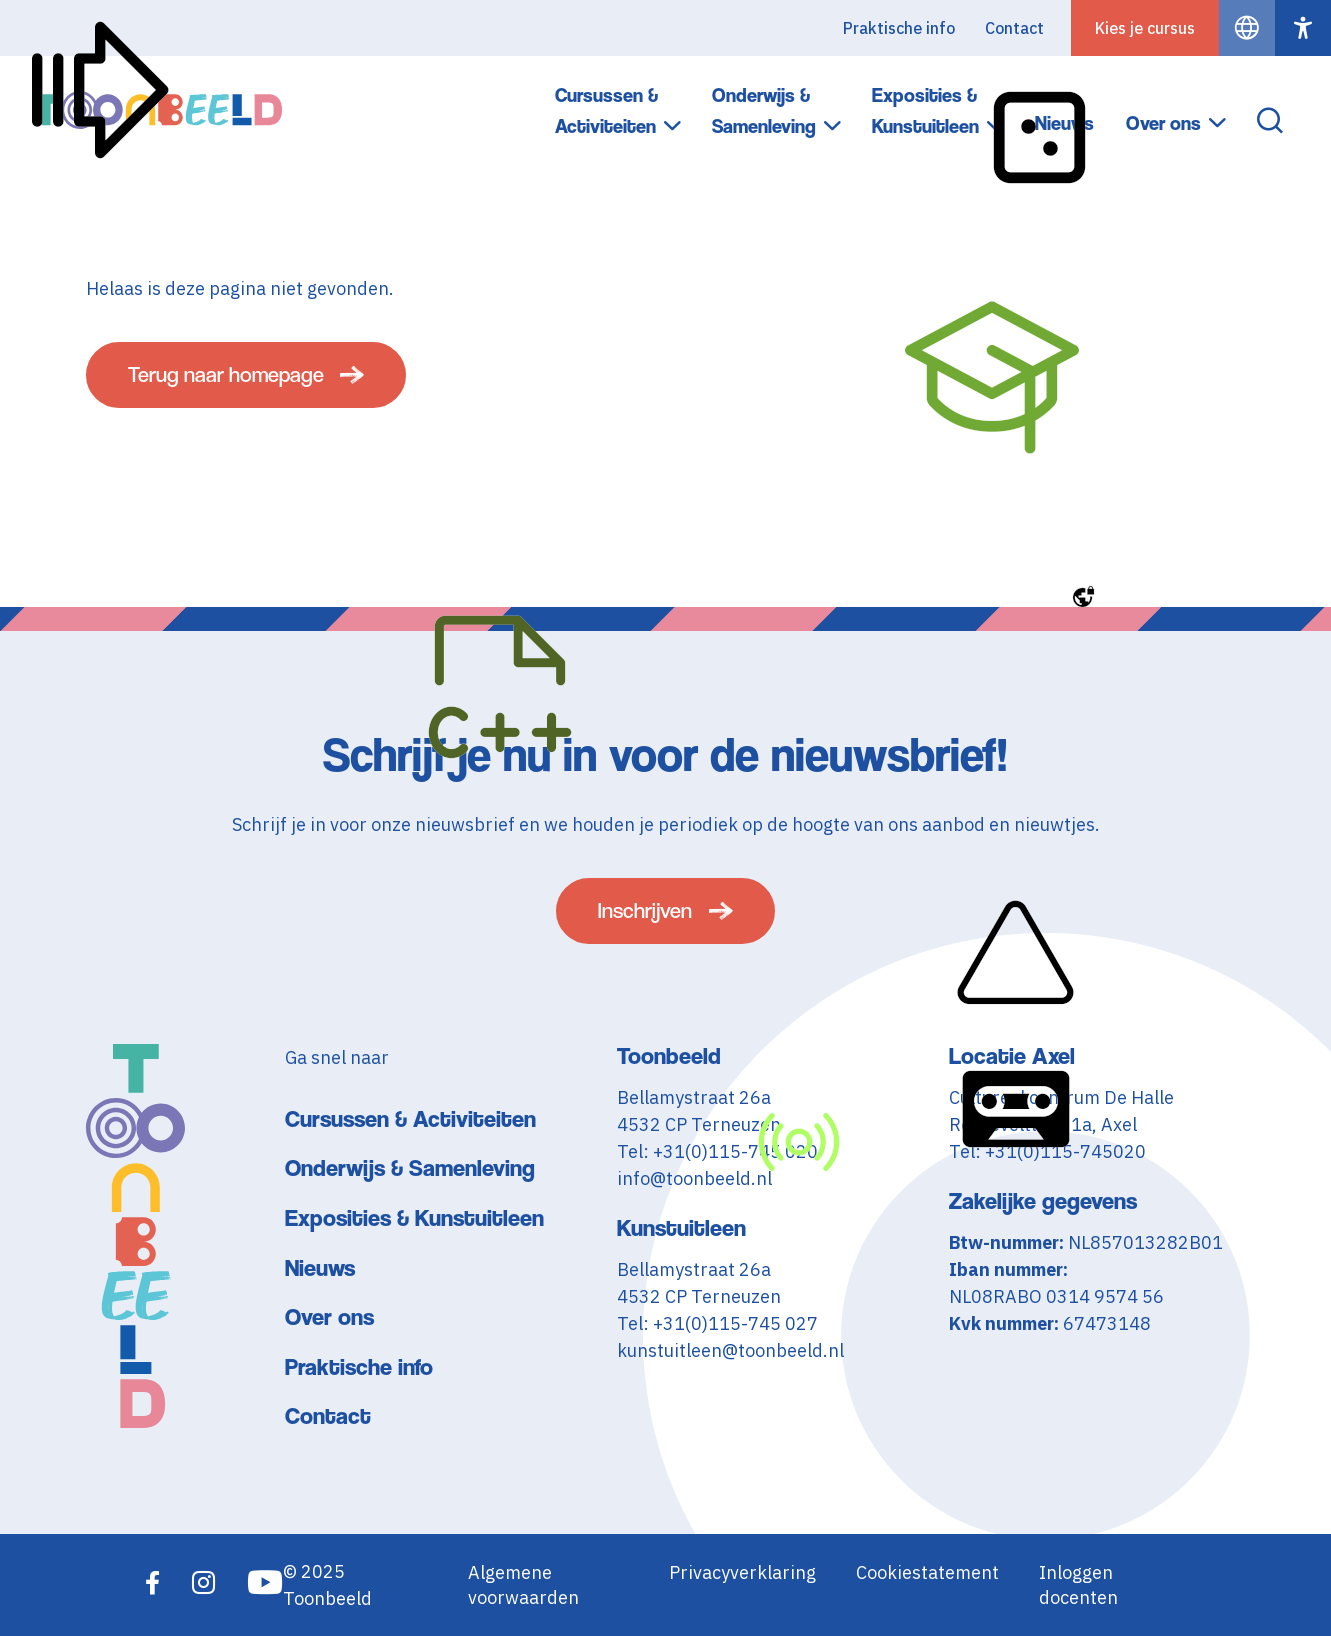  Describe the element at coordinates (1039, 137) in the screenshot. I see `roll dice or generate random number` at that location.